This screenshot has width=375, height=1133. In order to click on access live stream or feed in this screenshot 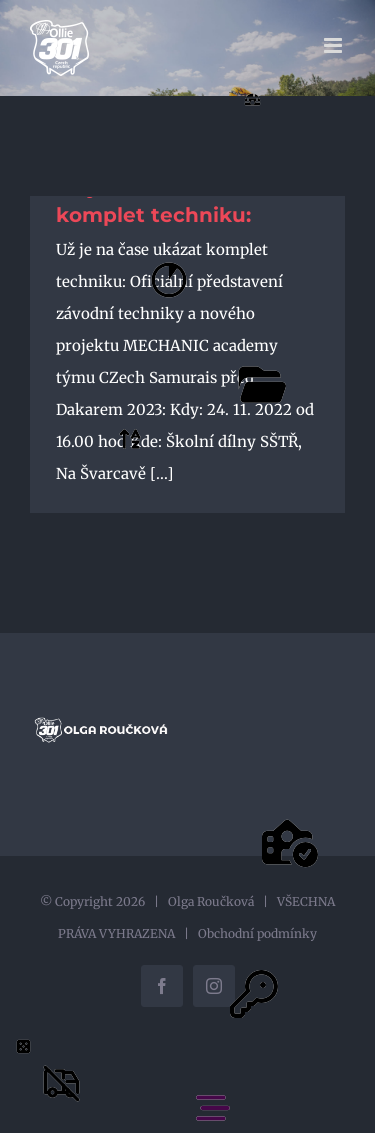, I will do `click(213, 1108)`.